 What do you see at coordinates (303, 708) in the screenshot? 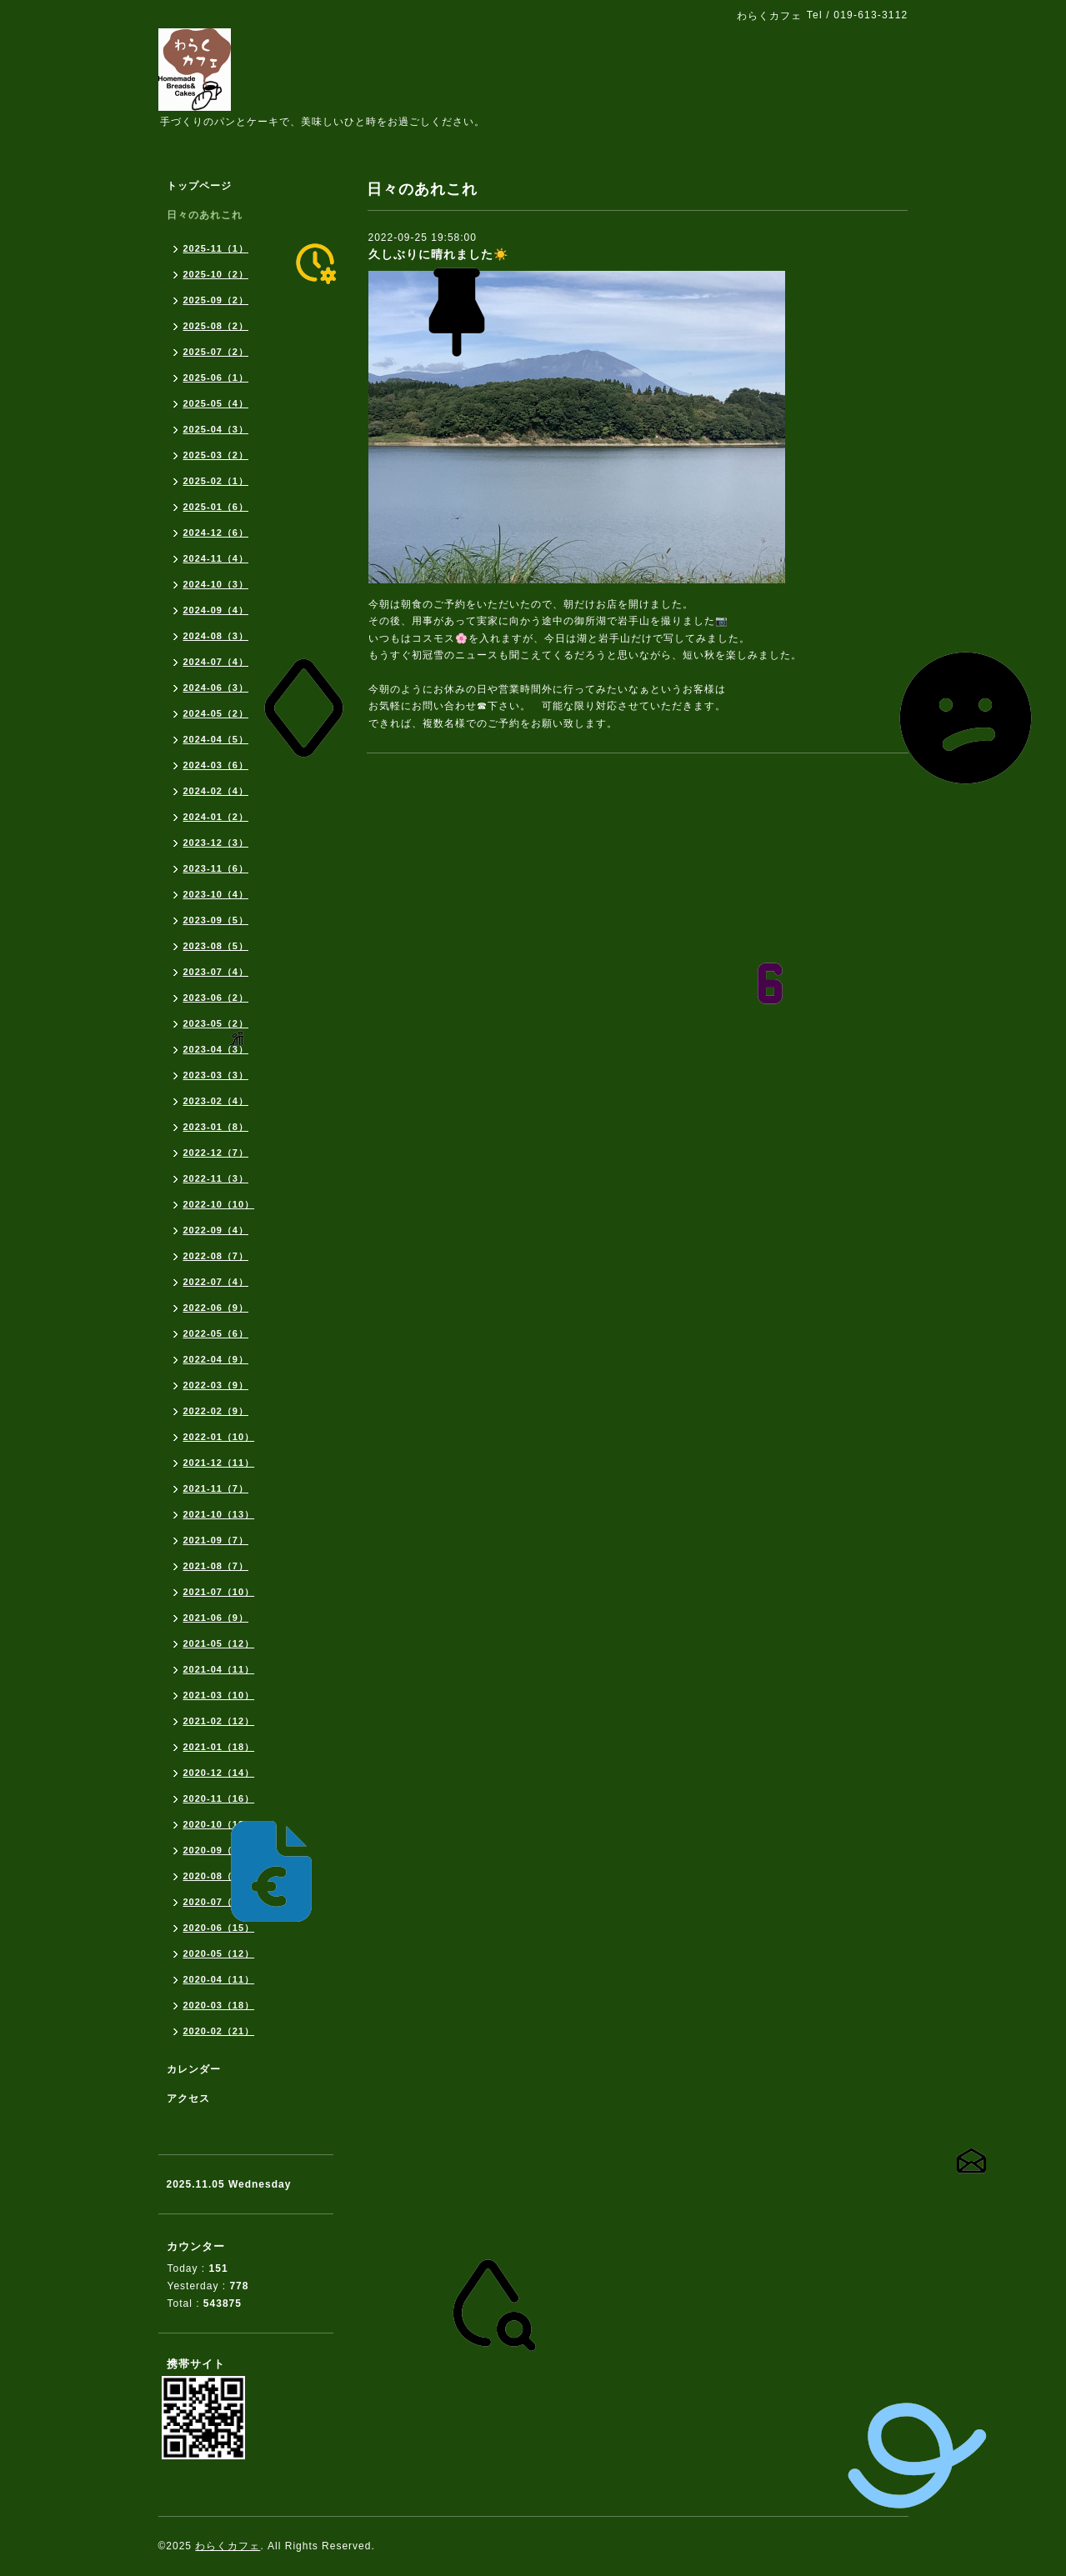
I see `access premium or pro features` at bounding box center [303, 708].